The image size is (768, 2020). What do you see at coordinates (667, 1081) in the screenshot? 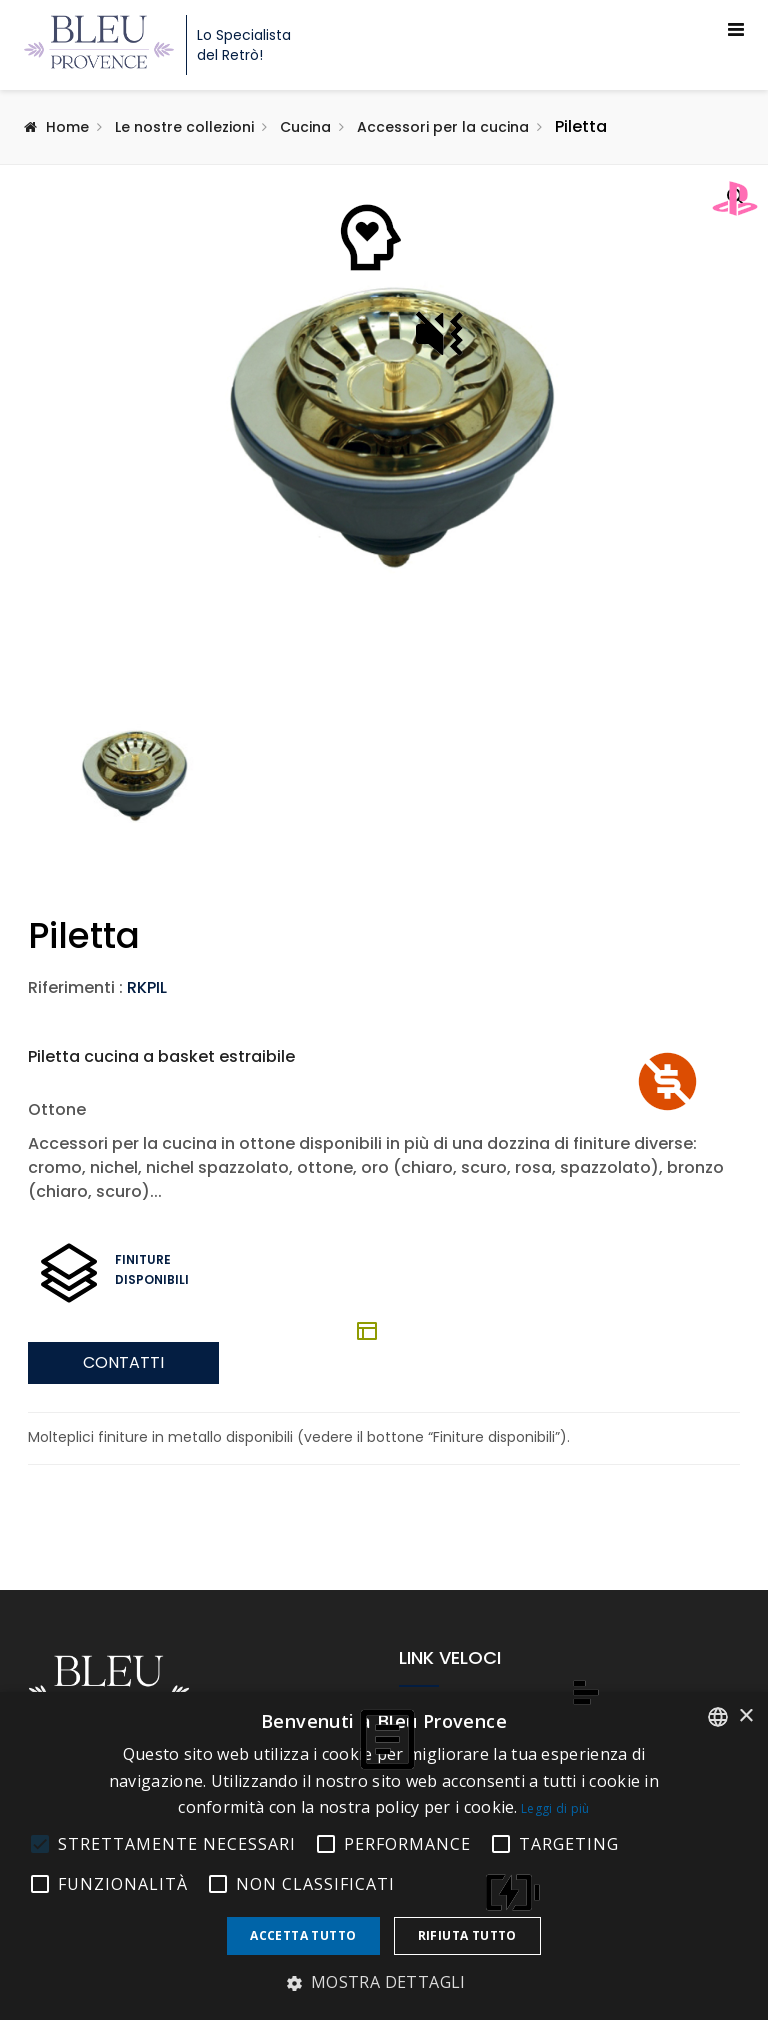
I see `indicates non-commercial creative commons license` at bounding box center [667, 1081].